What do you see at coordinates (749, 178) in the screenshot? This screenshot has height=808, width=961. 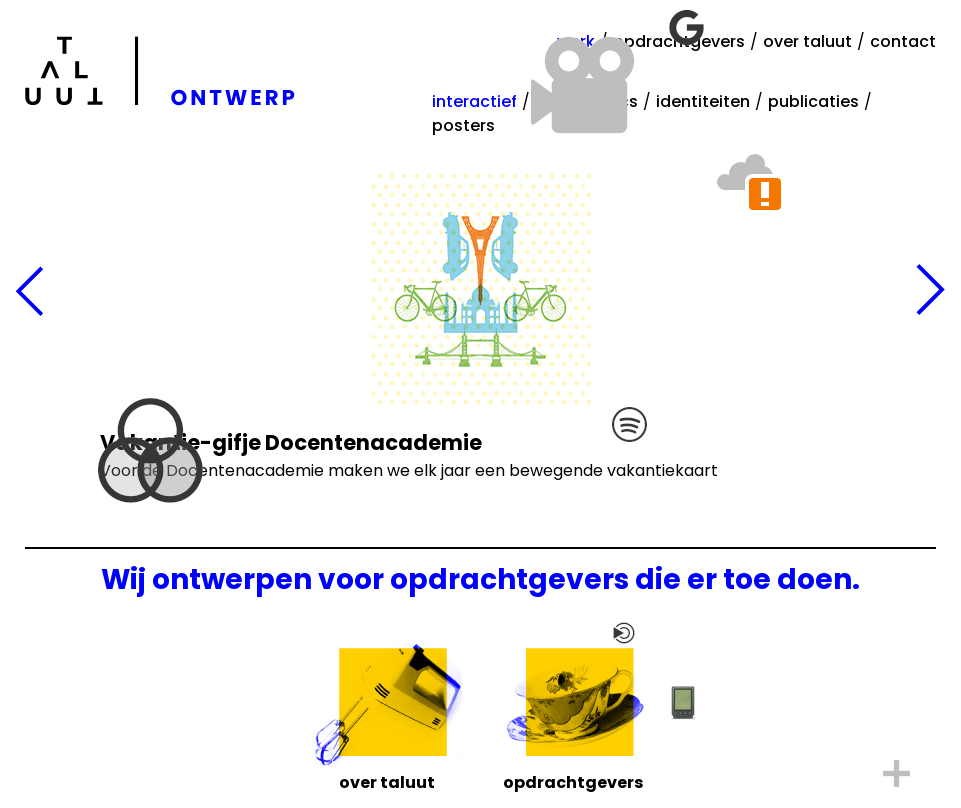 I see `indicates a severe weather alert or warning` at bounding box center [749, 178].